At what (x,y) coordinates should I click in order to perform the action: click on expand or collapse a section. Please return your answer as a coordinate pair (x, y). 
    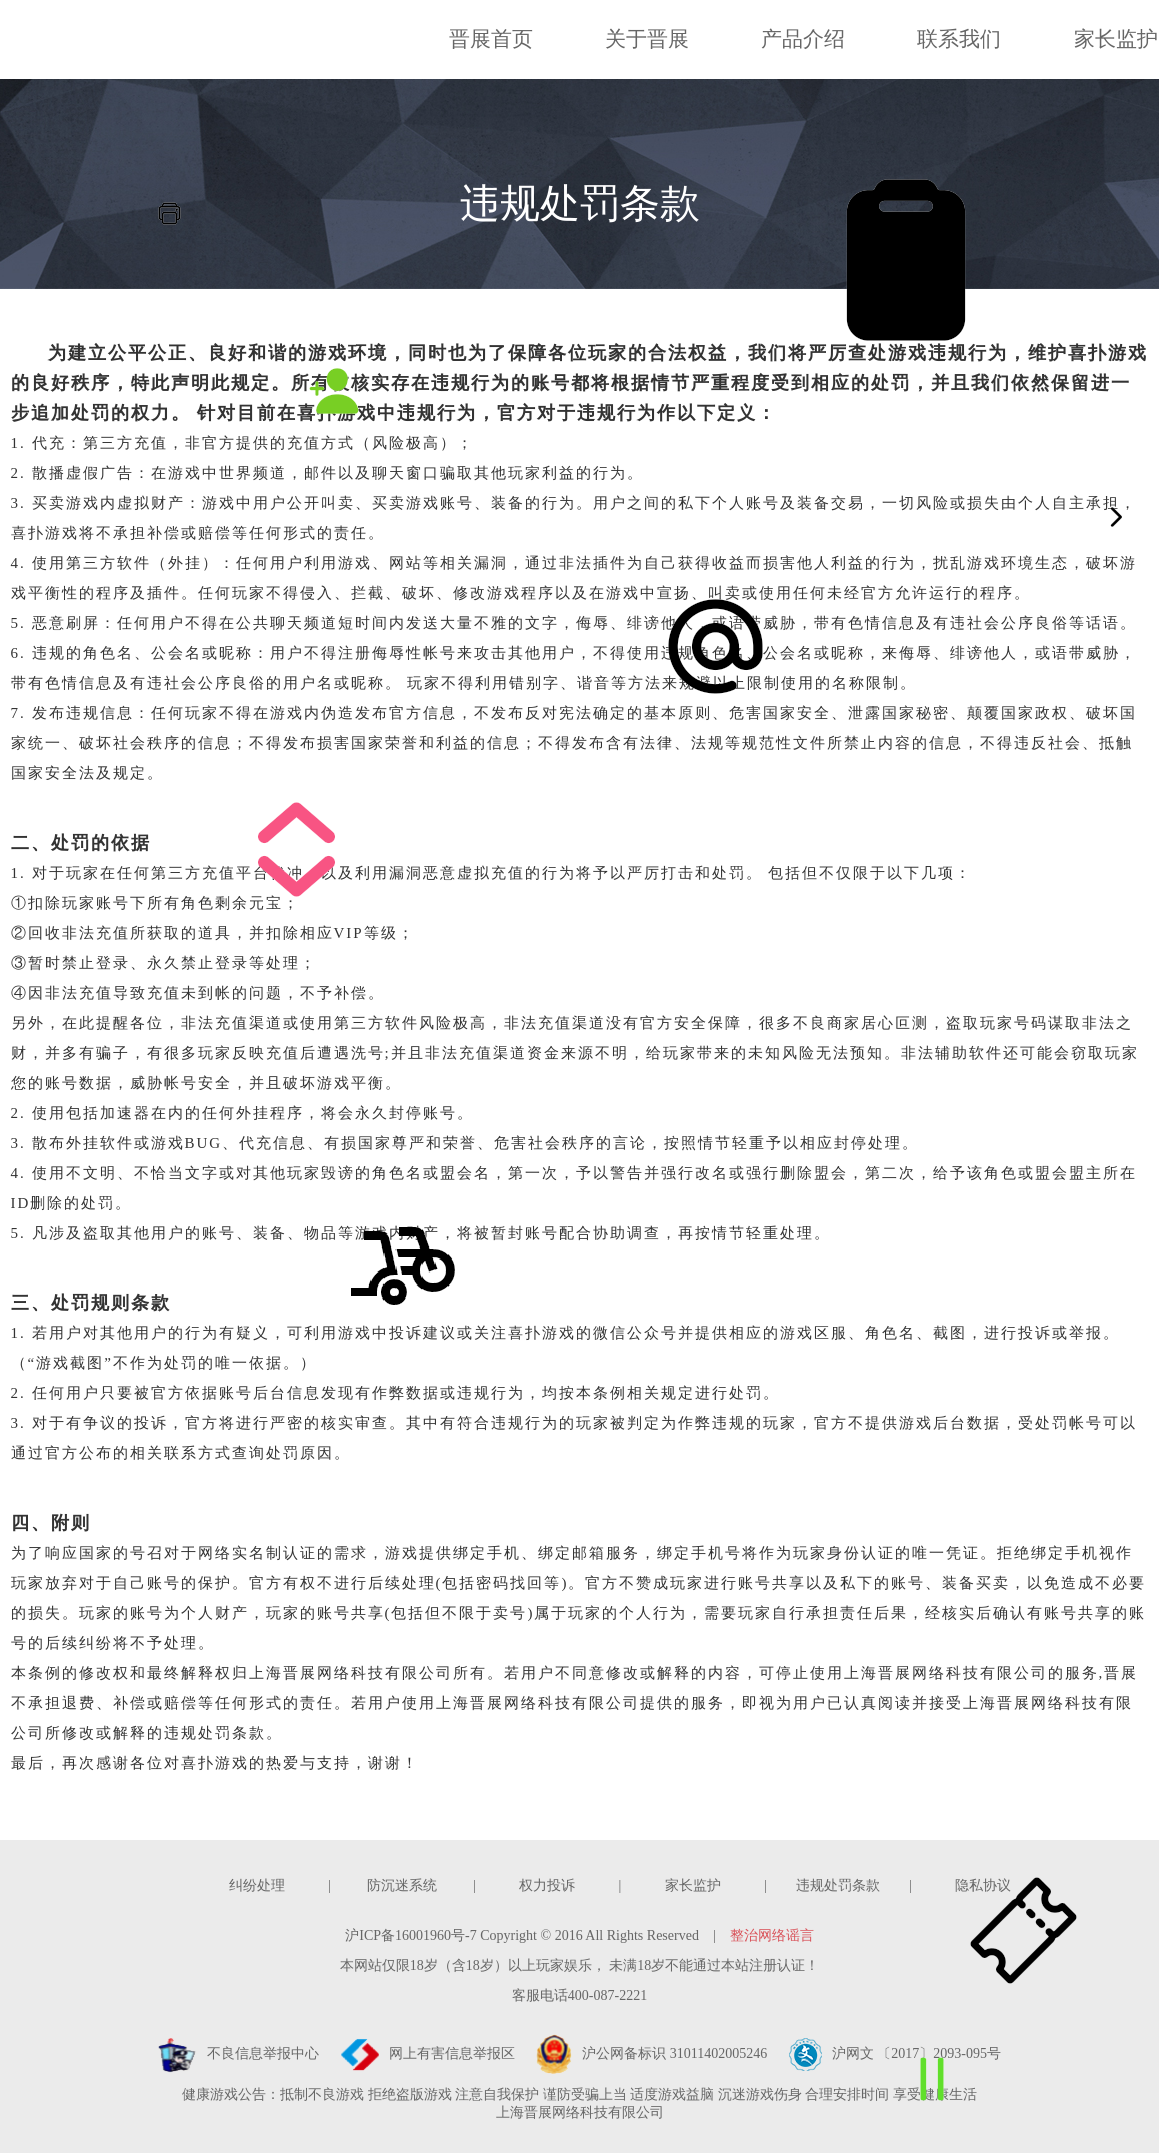
    Looking at the image, I should click on (296, 849).